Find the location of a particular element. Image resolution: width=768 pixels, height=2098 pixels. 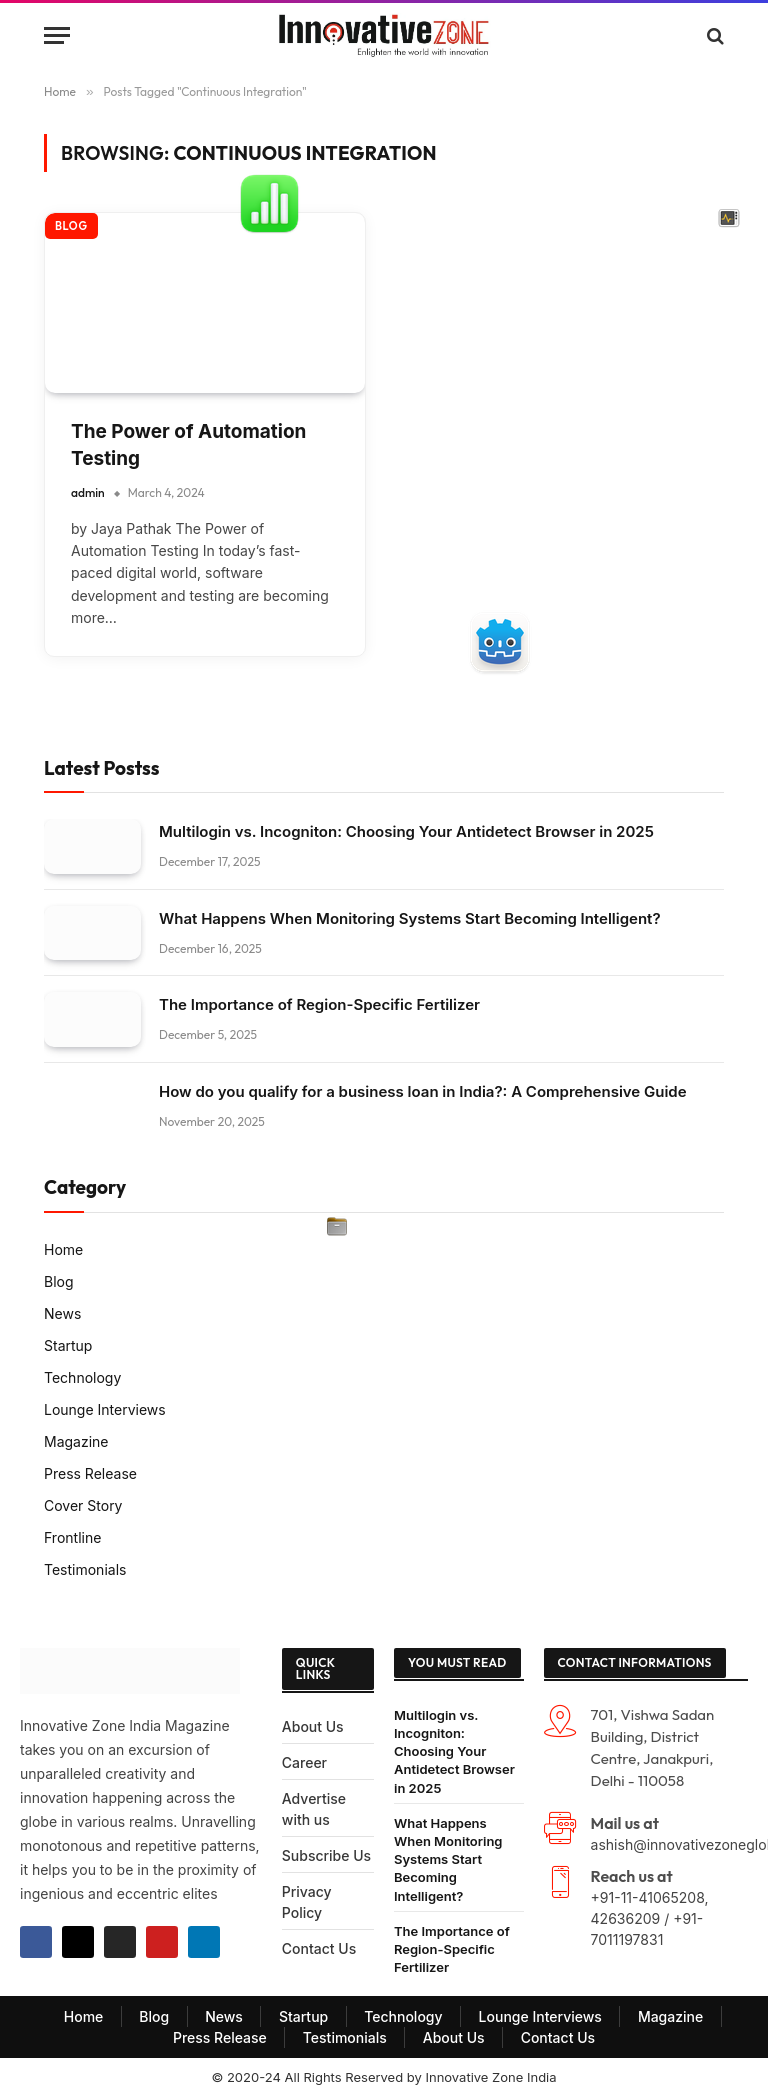

open godot game engine is located at coordinates (500, 642).